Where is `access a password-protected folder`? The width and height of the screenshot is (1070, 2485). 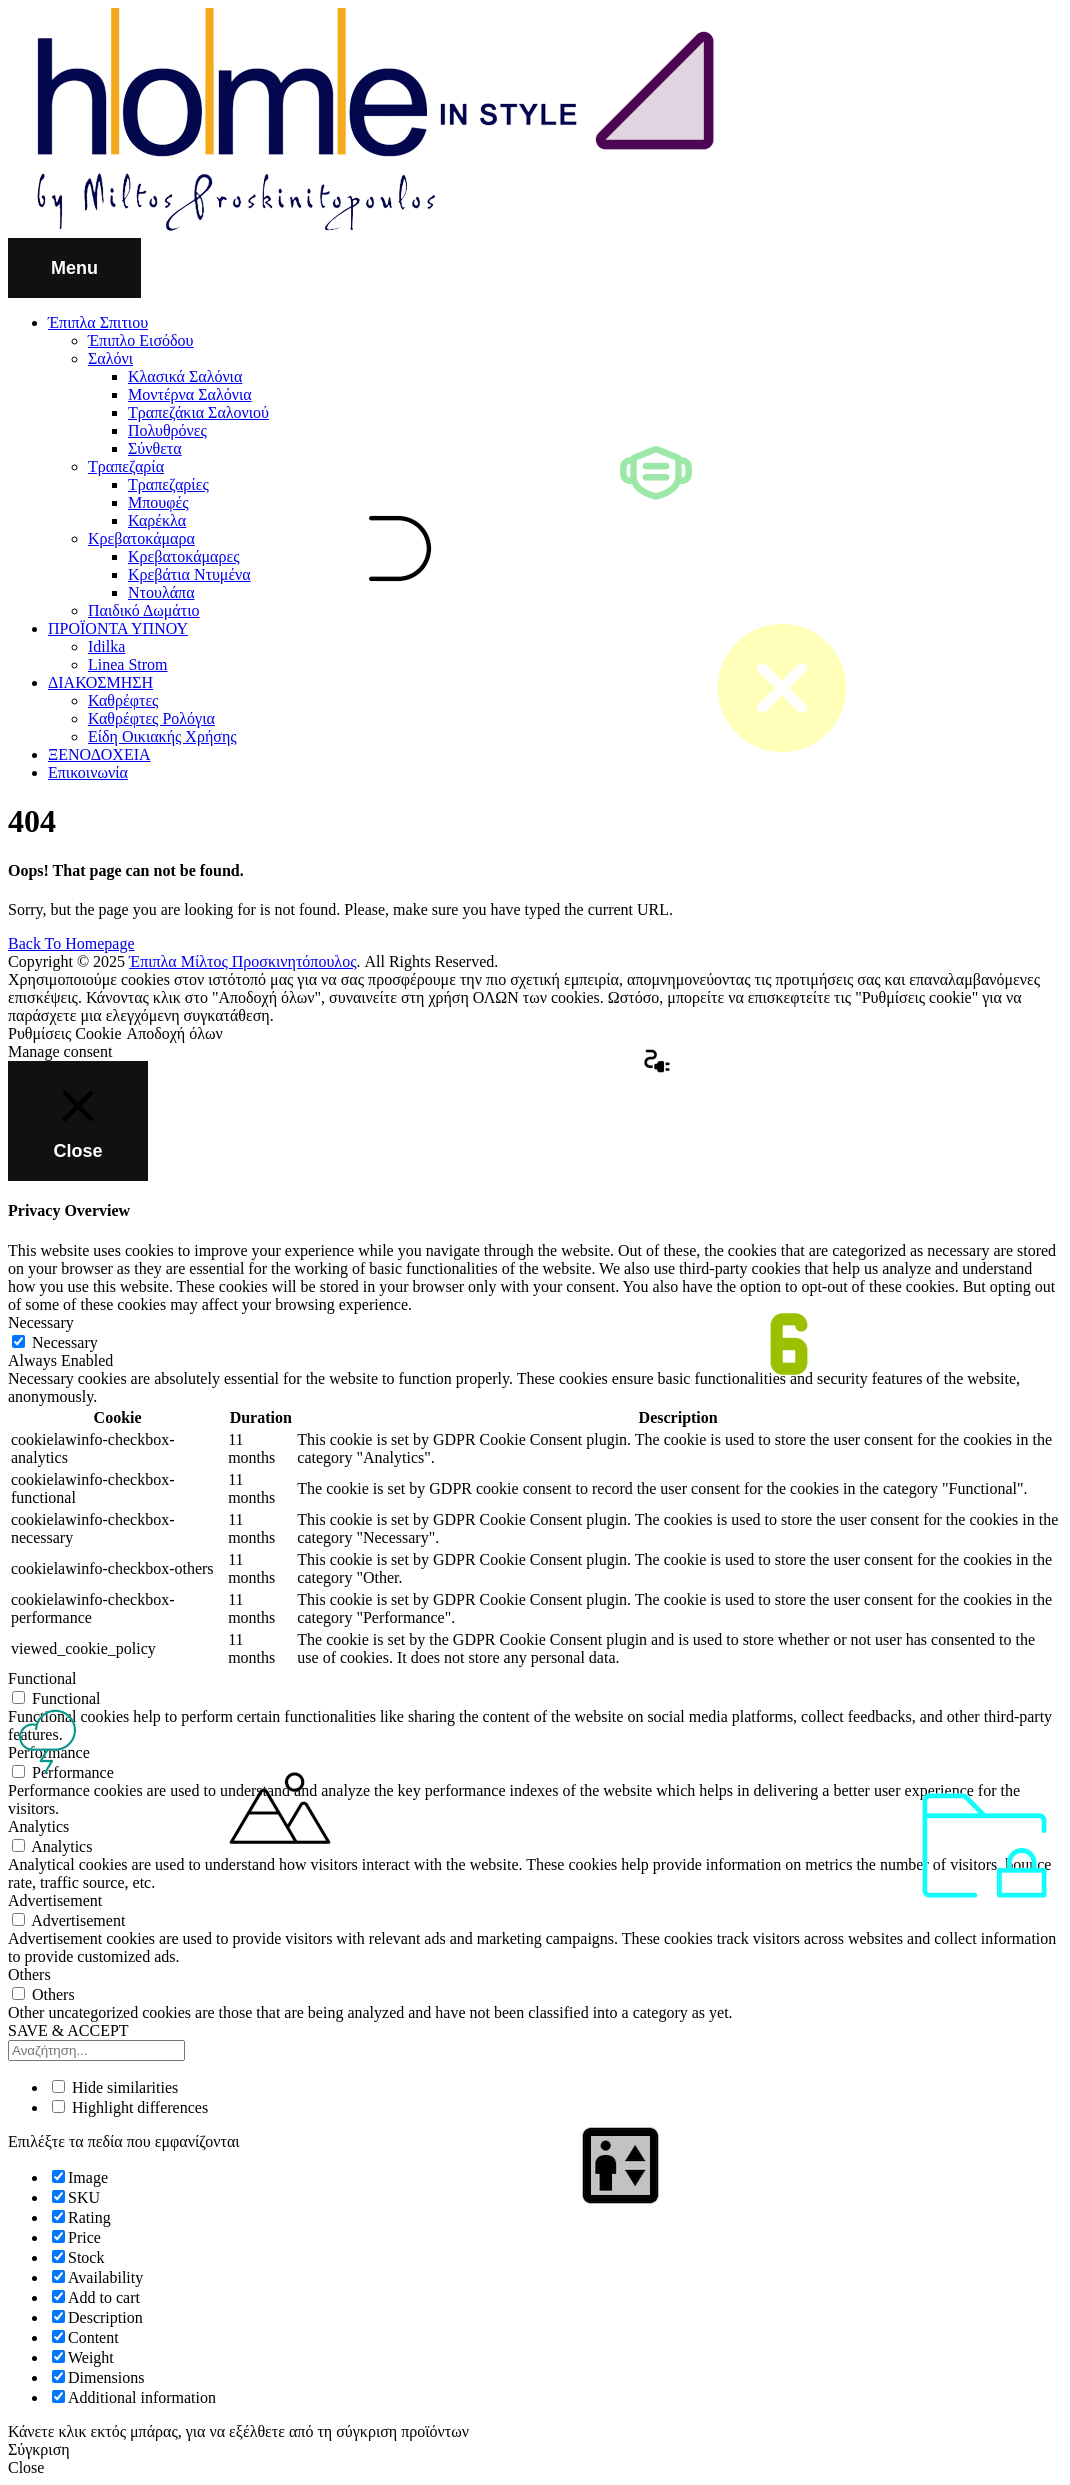 access a password-protected folder is located at coordinates (984, 1845).